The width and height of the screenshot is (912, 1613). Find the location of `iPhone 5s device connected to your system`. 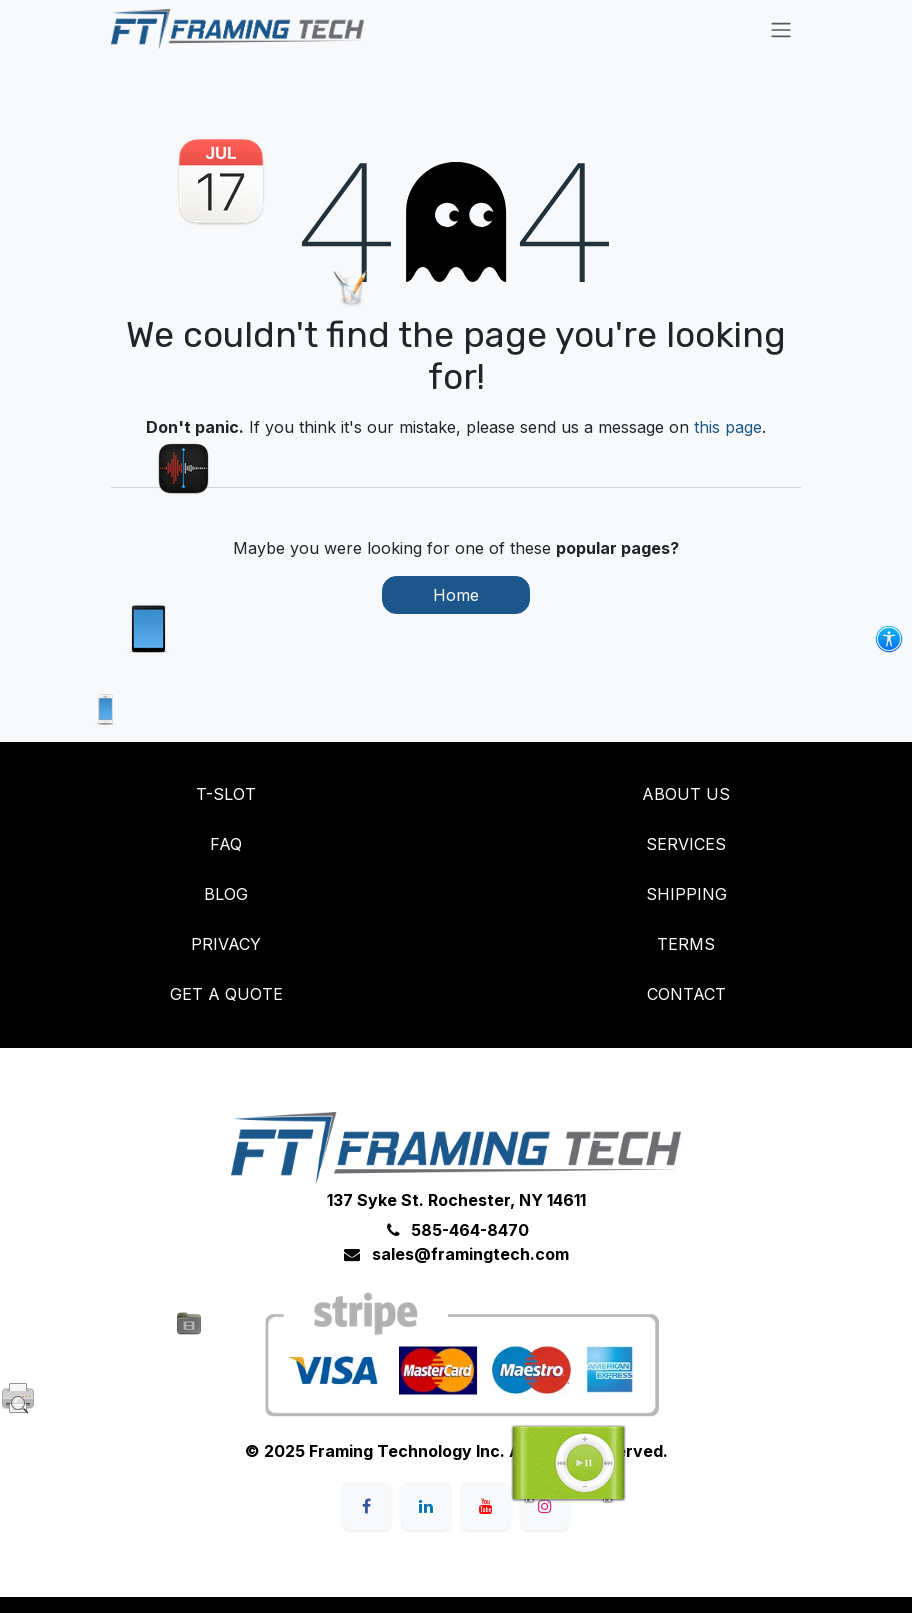

iPhone 5s device connected to your system is located at coordinates (105, 709).